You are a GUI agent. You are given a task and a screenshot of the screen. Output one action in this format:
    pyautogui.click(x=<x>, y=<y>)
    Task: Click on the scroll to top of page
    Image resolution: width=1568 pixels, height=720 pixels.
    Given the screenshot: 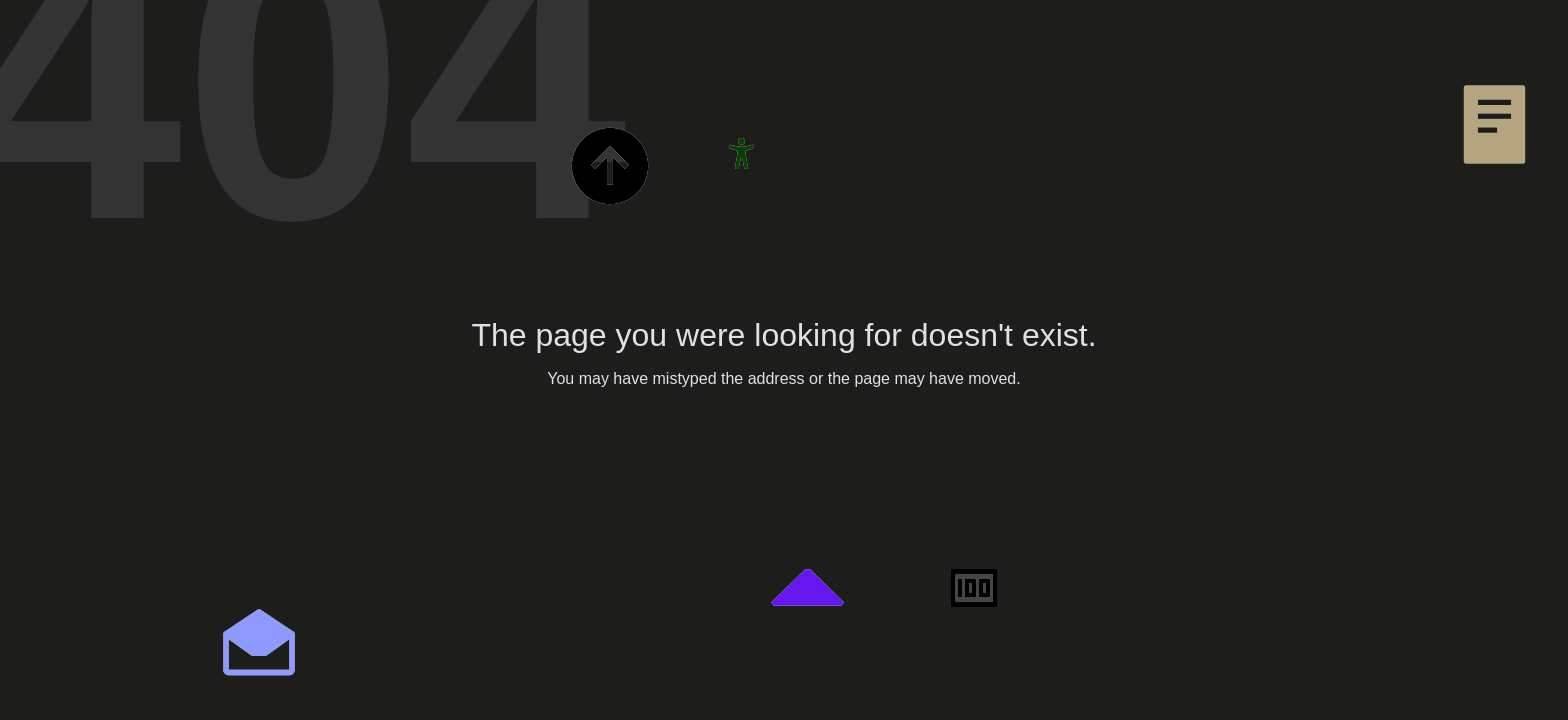 What is the action you would take?
    pyautogui.click(x=610, y=166)
    